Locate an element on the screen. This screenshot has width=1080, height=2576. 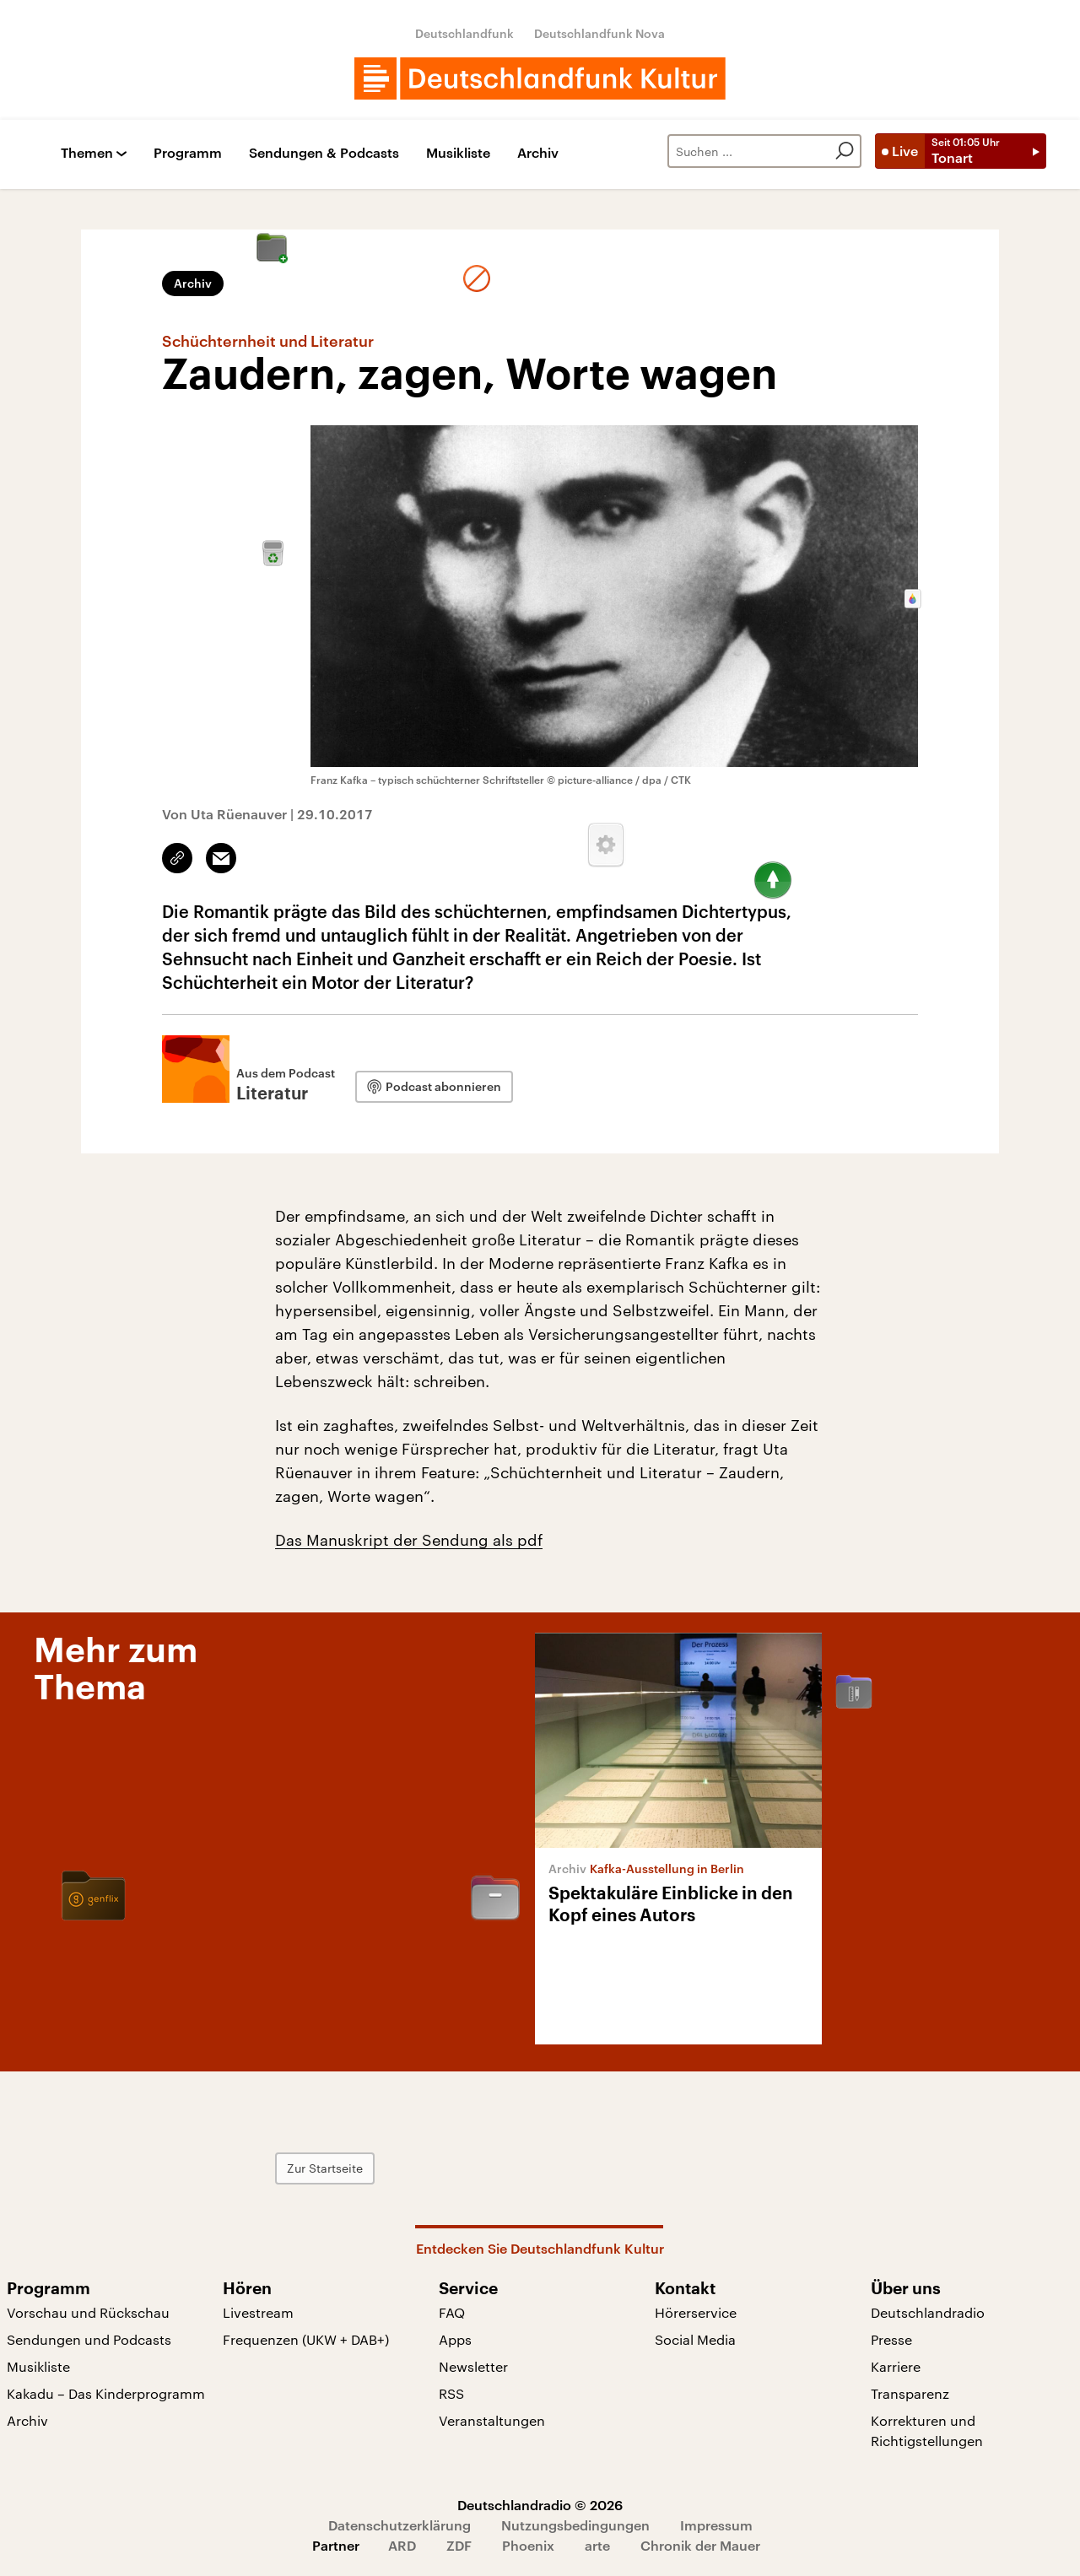
indicates denied or blocked access is located at coordinates (477, 278).